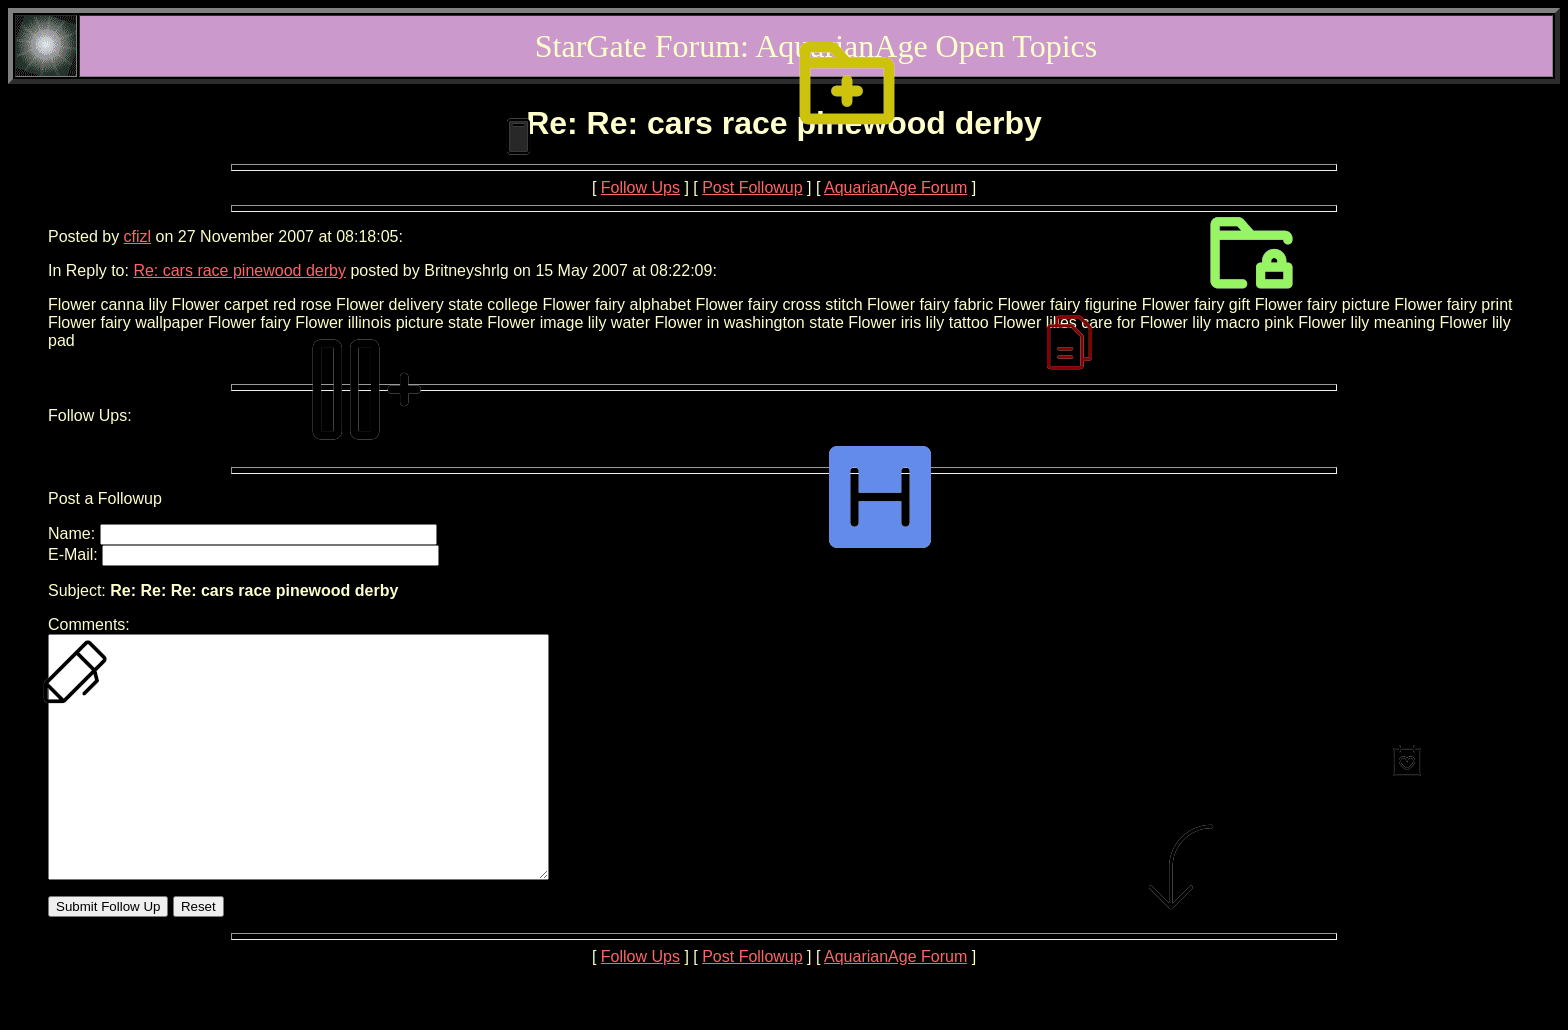 The width and height of the screenshot is (1568, 1030). What do you see at coordinates (358, 389) in the screenshot?
I see `add a new column to the right` at bounding box center [358, 389].